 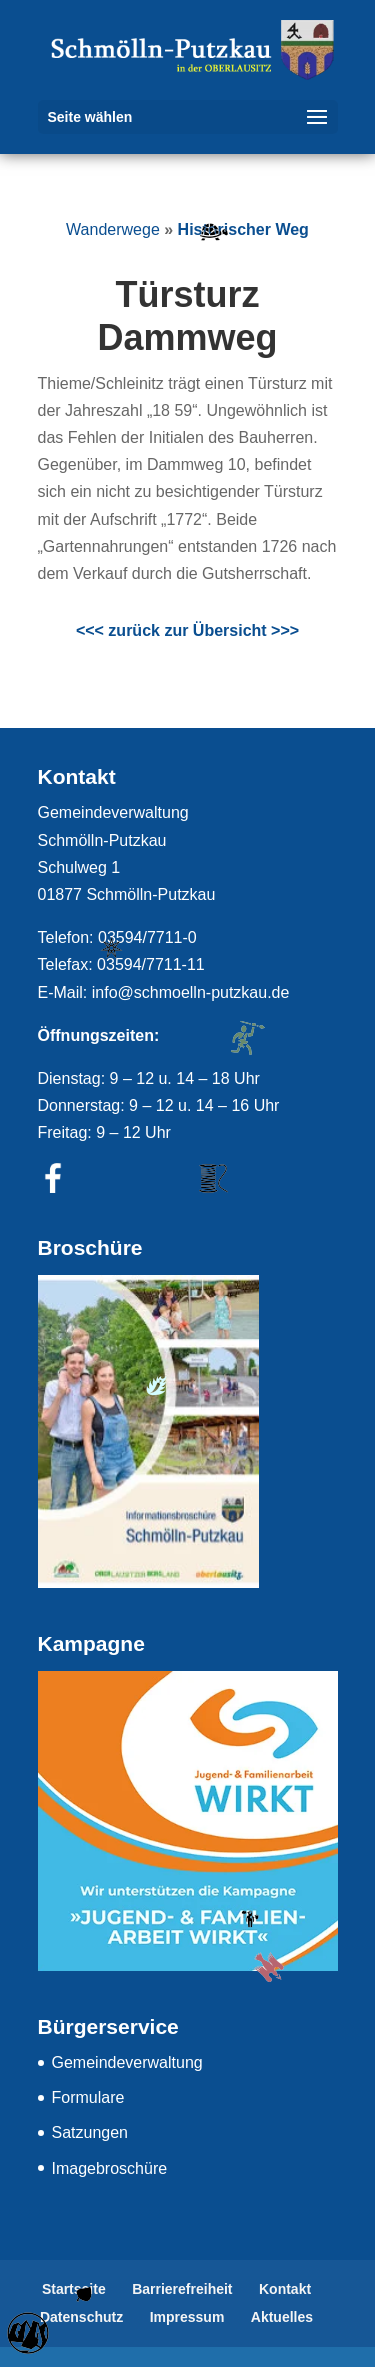 What do you see at coordinates (269, 1967) in the screenshot?
I see `crow dive ability or attack skill` at bounding box center [269, 1967].